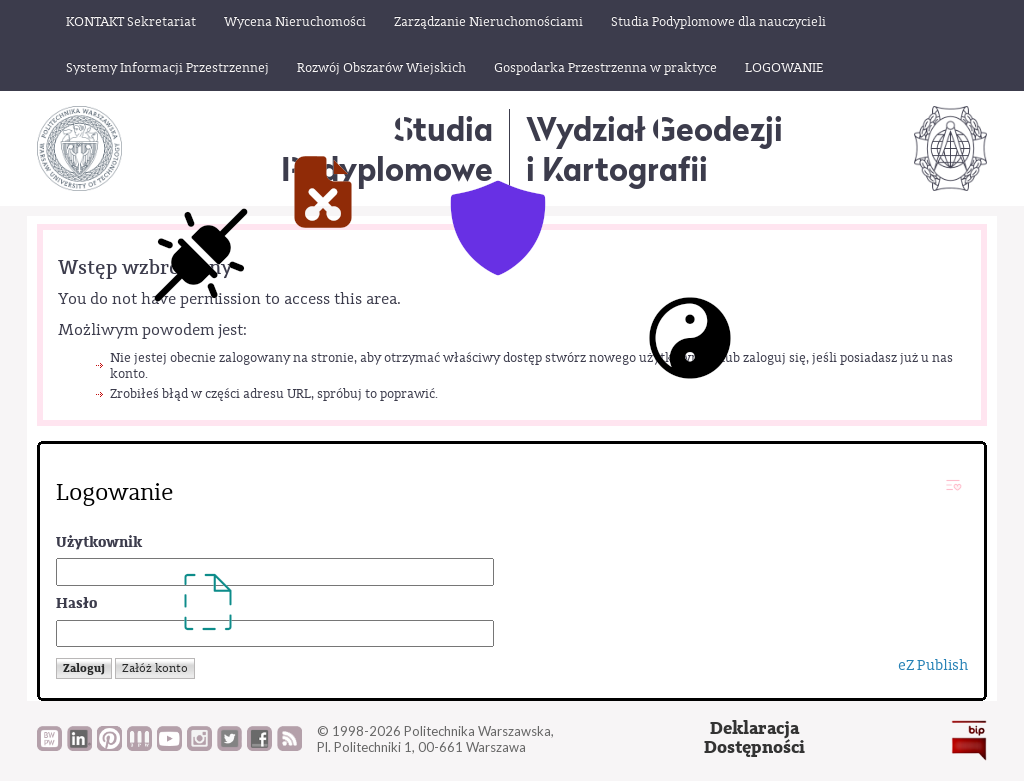  What do you see at coordinates (690, 338) in the screenshot?
I see `access balance or wellness settings` at bounding box center [690, 338].